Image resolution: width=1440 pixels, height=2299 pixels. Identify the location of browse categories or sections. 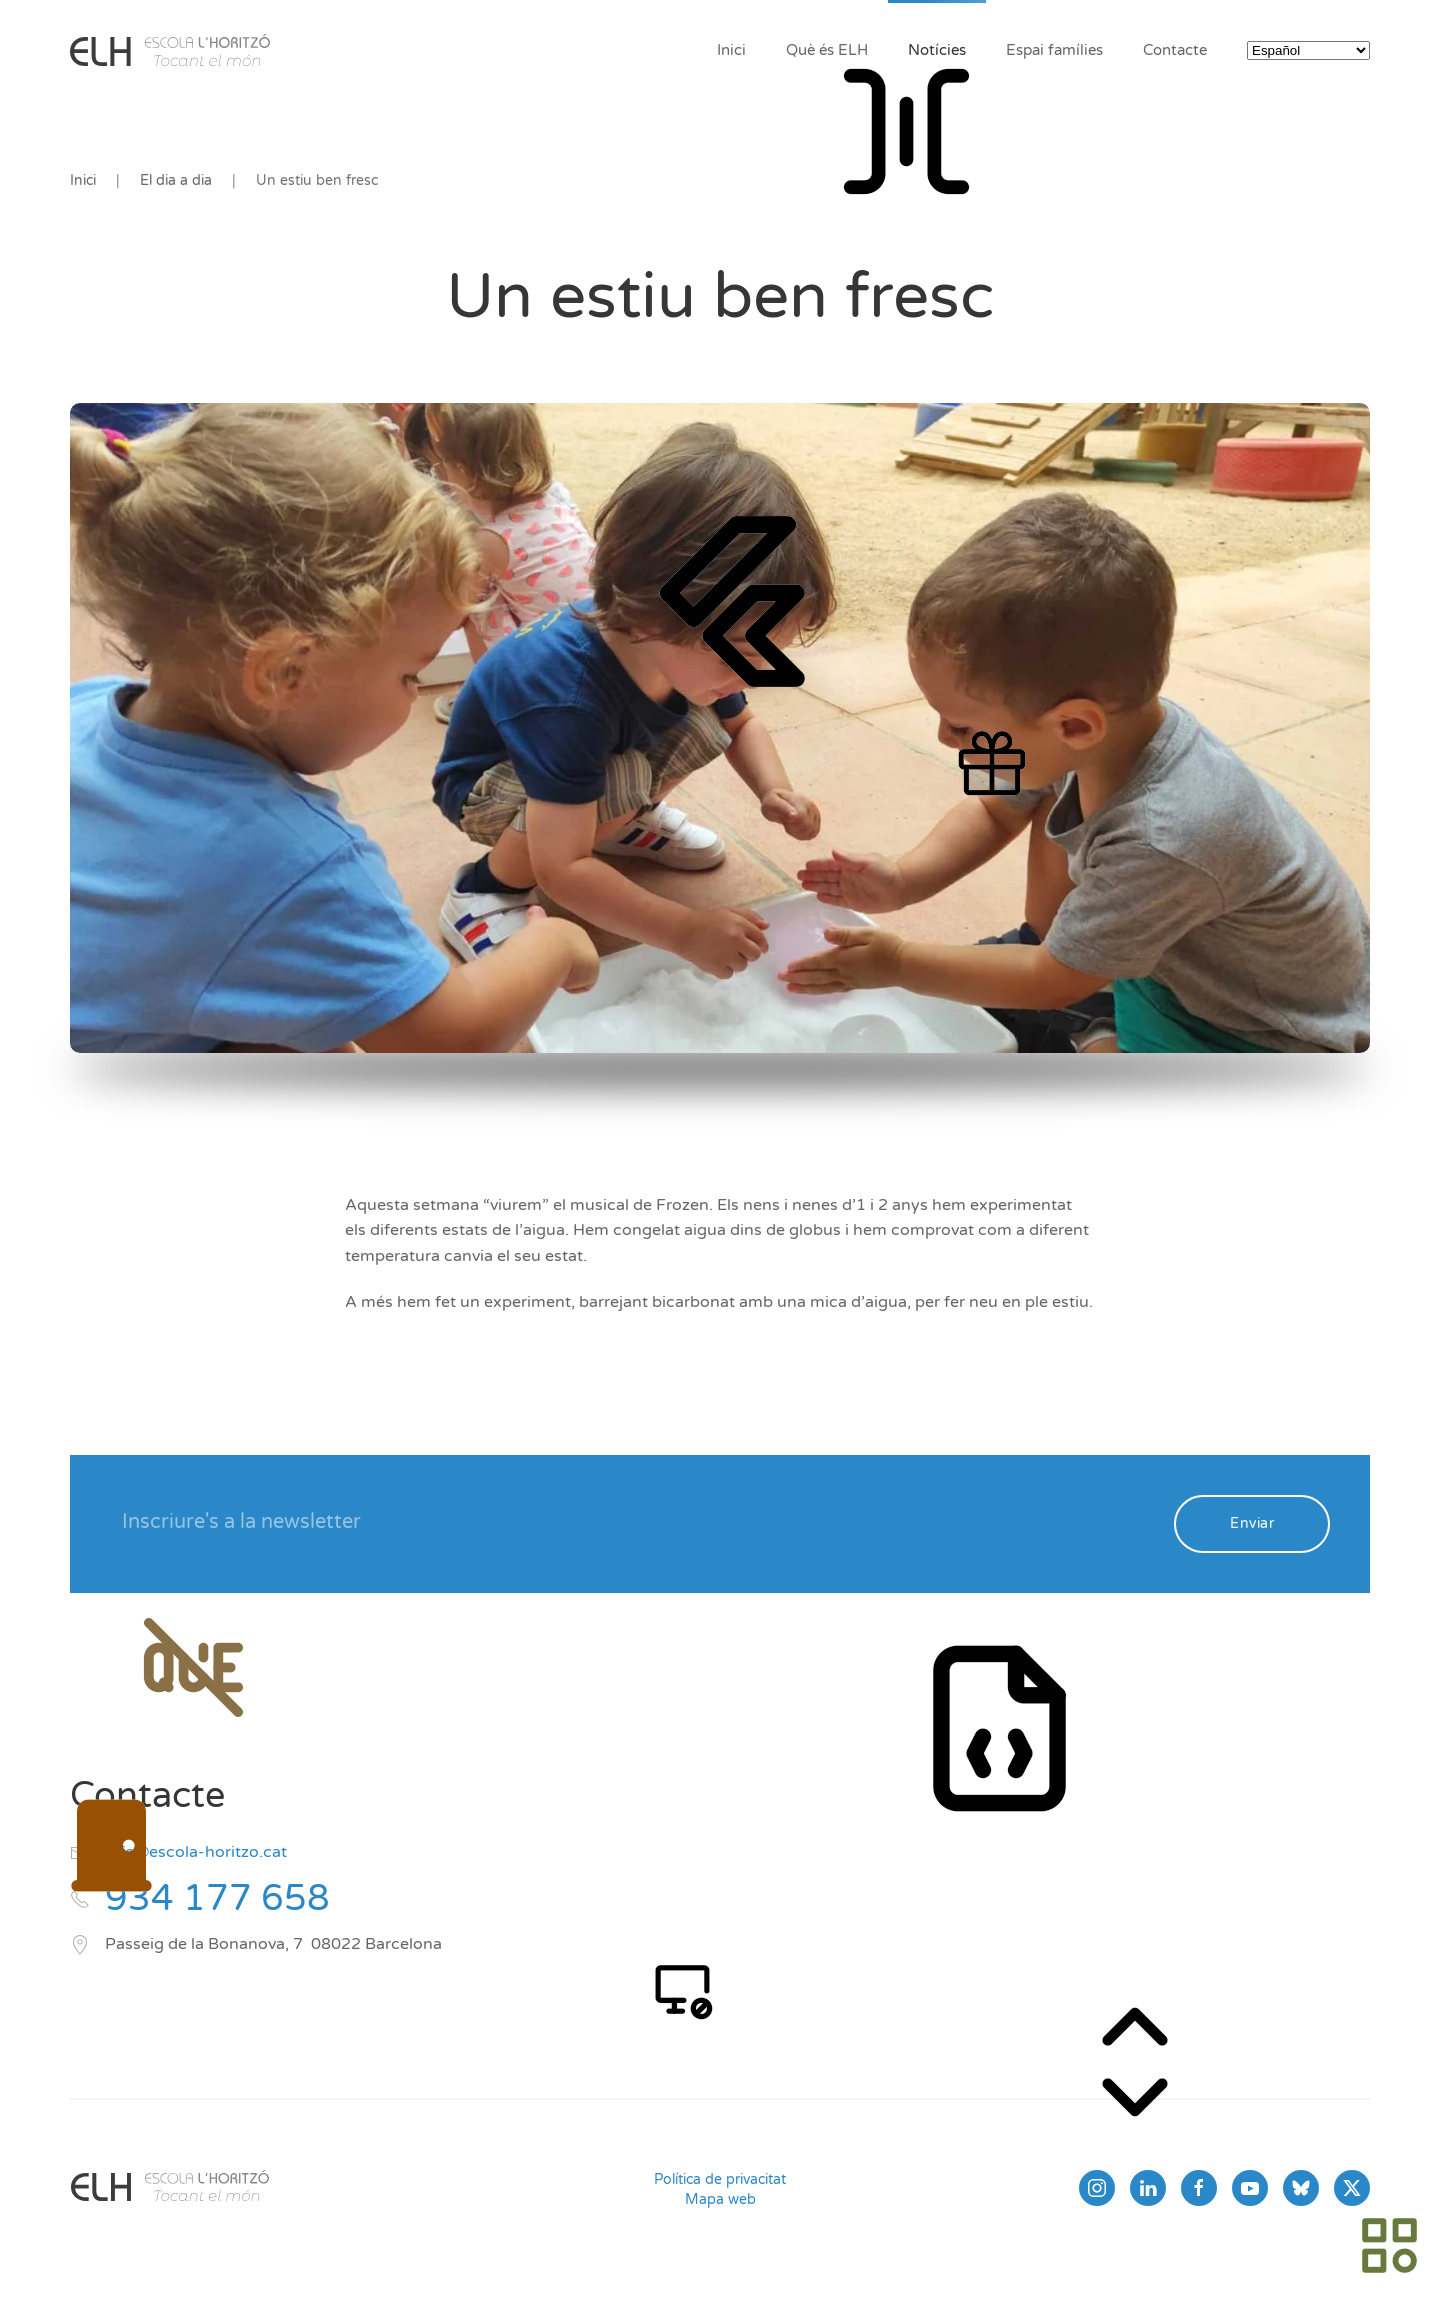
(1389, 2245).